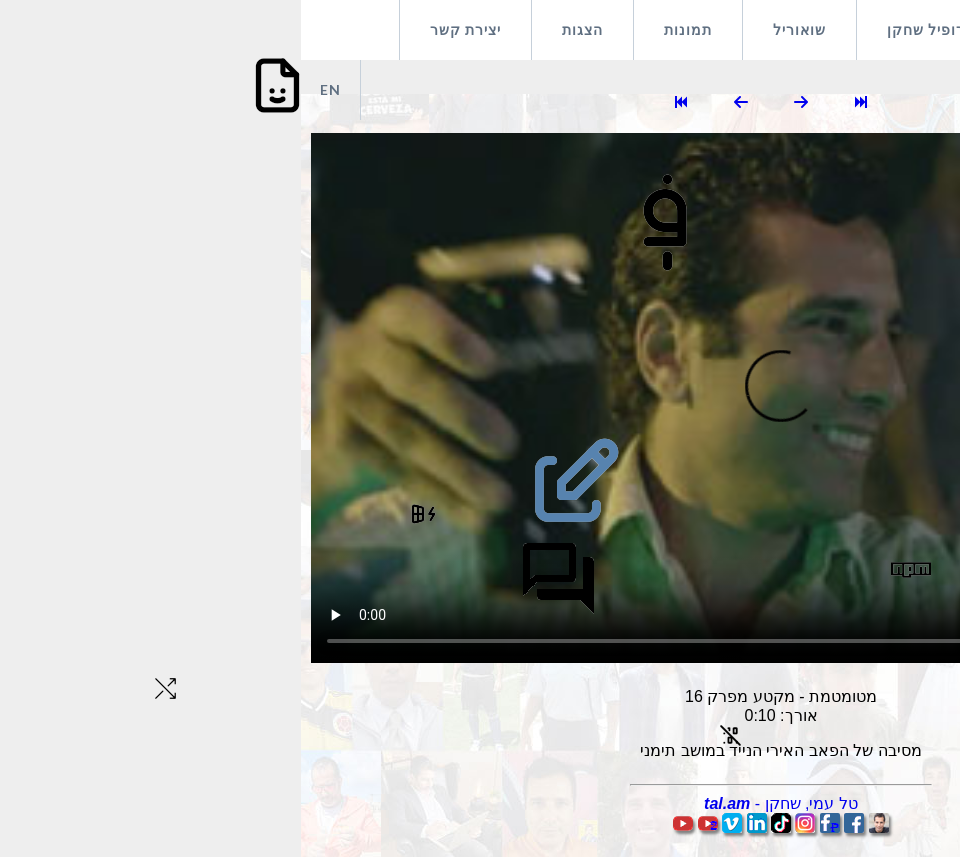 This screenshot has width=960, height=857. I want to click on access solar energy settings, so click(423, 514).